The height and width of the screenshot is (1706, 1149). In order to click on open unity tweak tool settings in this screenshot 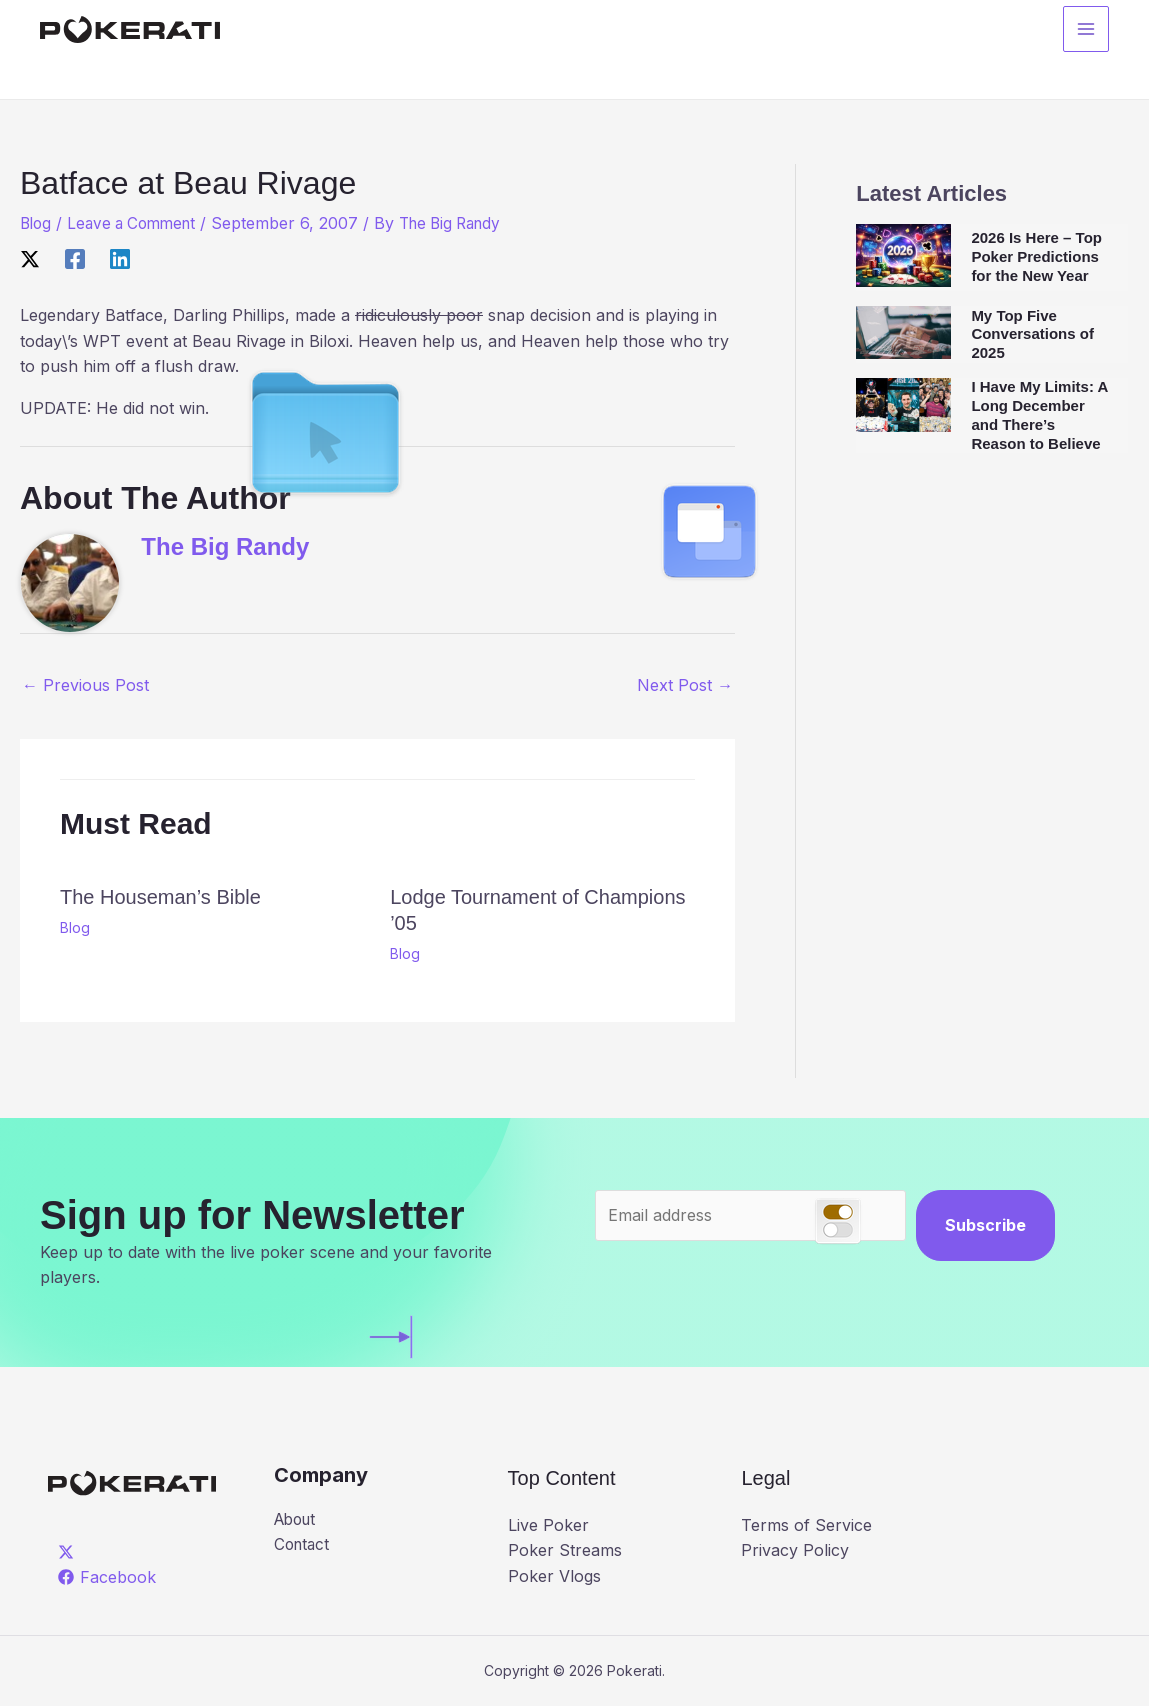, I will do `click(838, 1221)`.